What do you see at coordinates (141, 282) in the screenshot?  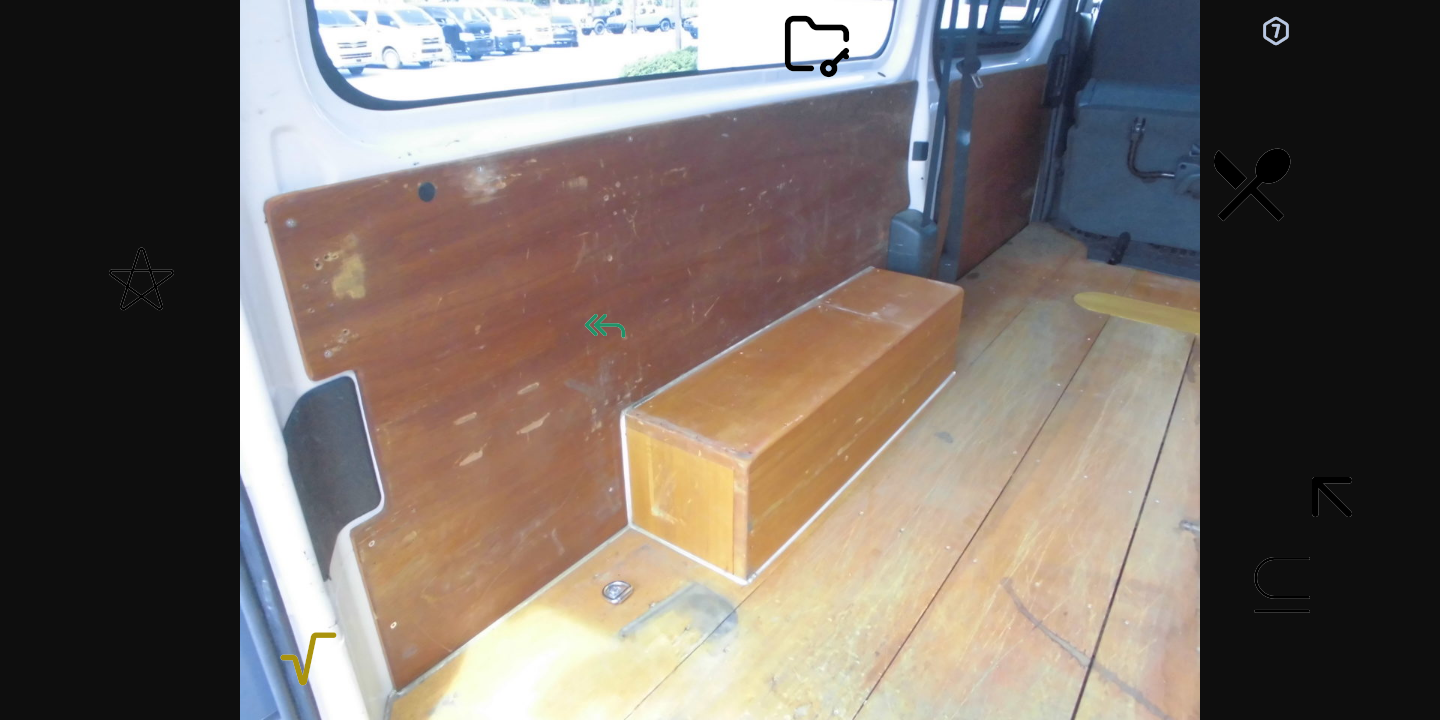 I see `indicates occult or mystical content` at bounding box center [141, 282].